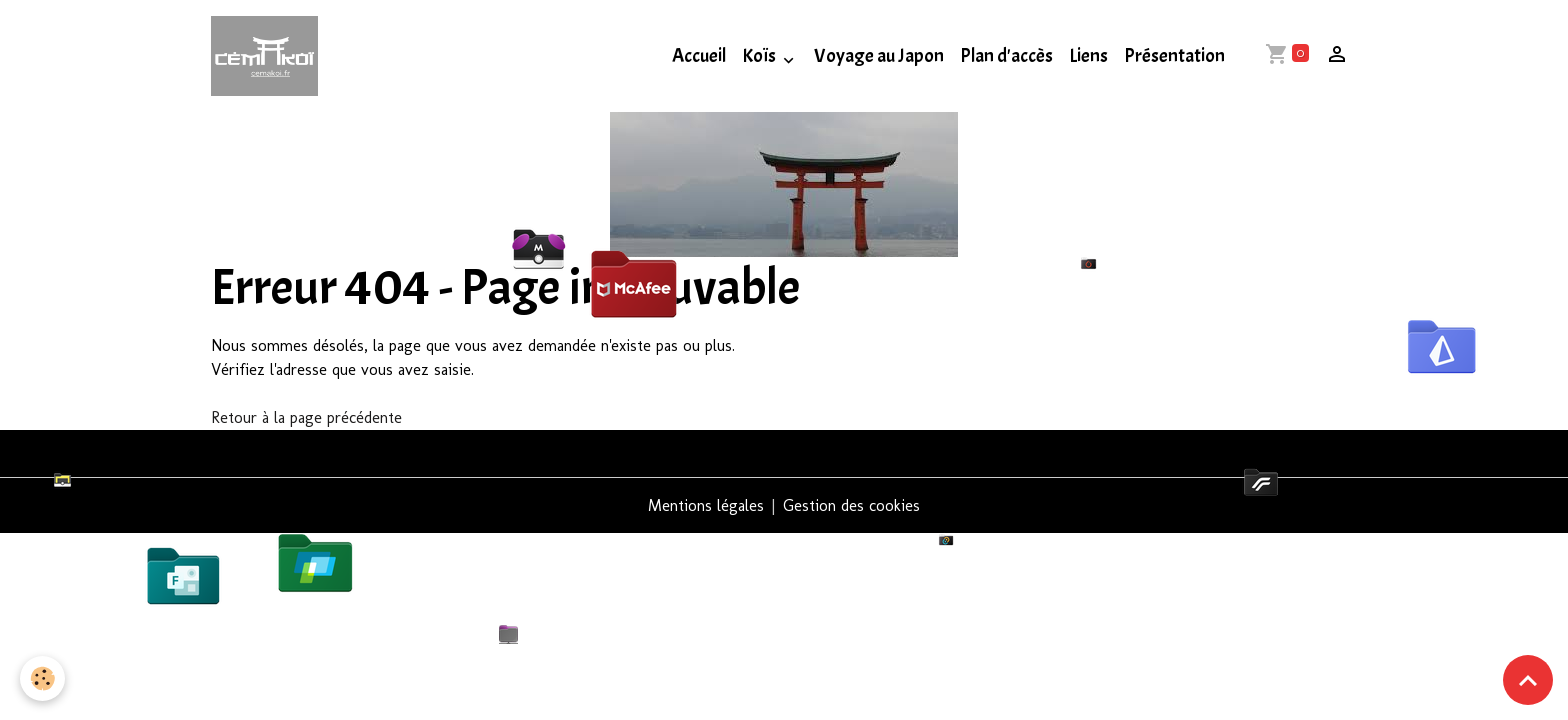  What do you see at coordinates (538, 250) in the screenshot?
I see `open pokémon master ball themed folder` at bounding box center [538, 250].